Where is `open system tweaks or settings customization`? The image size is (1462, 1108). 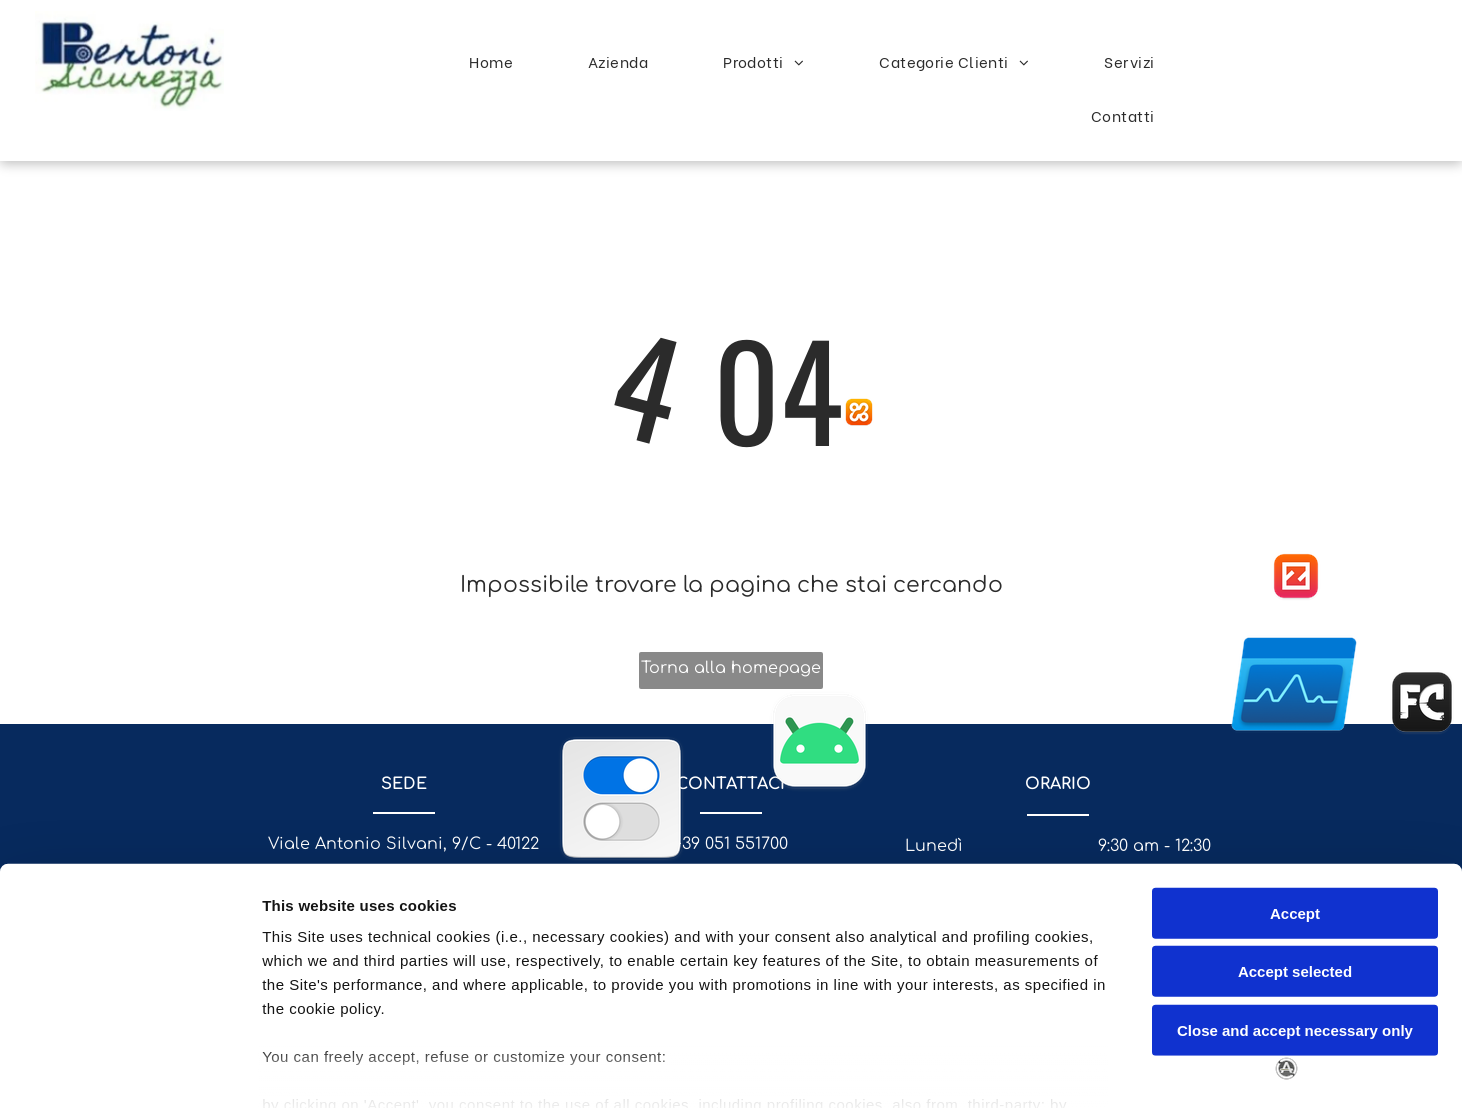 open system tweaks or settings customization is located at coordinates (621, 798).